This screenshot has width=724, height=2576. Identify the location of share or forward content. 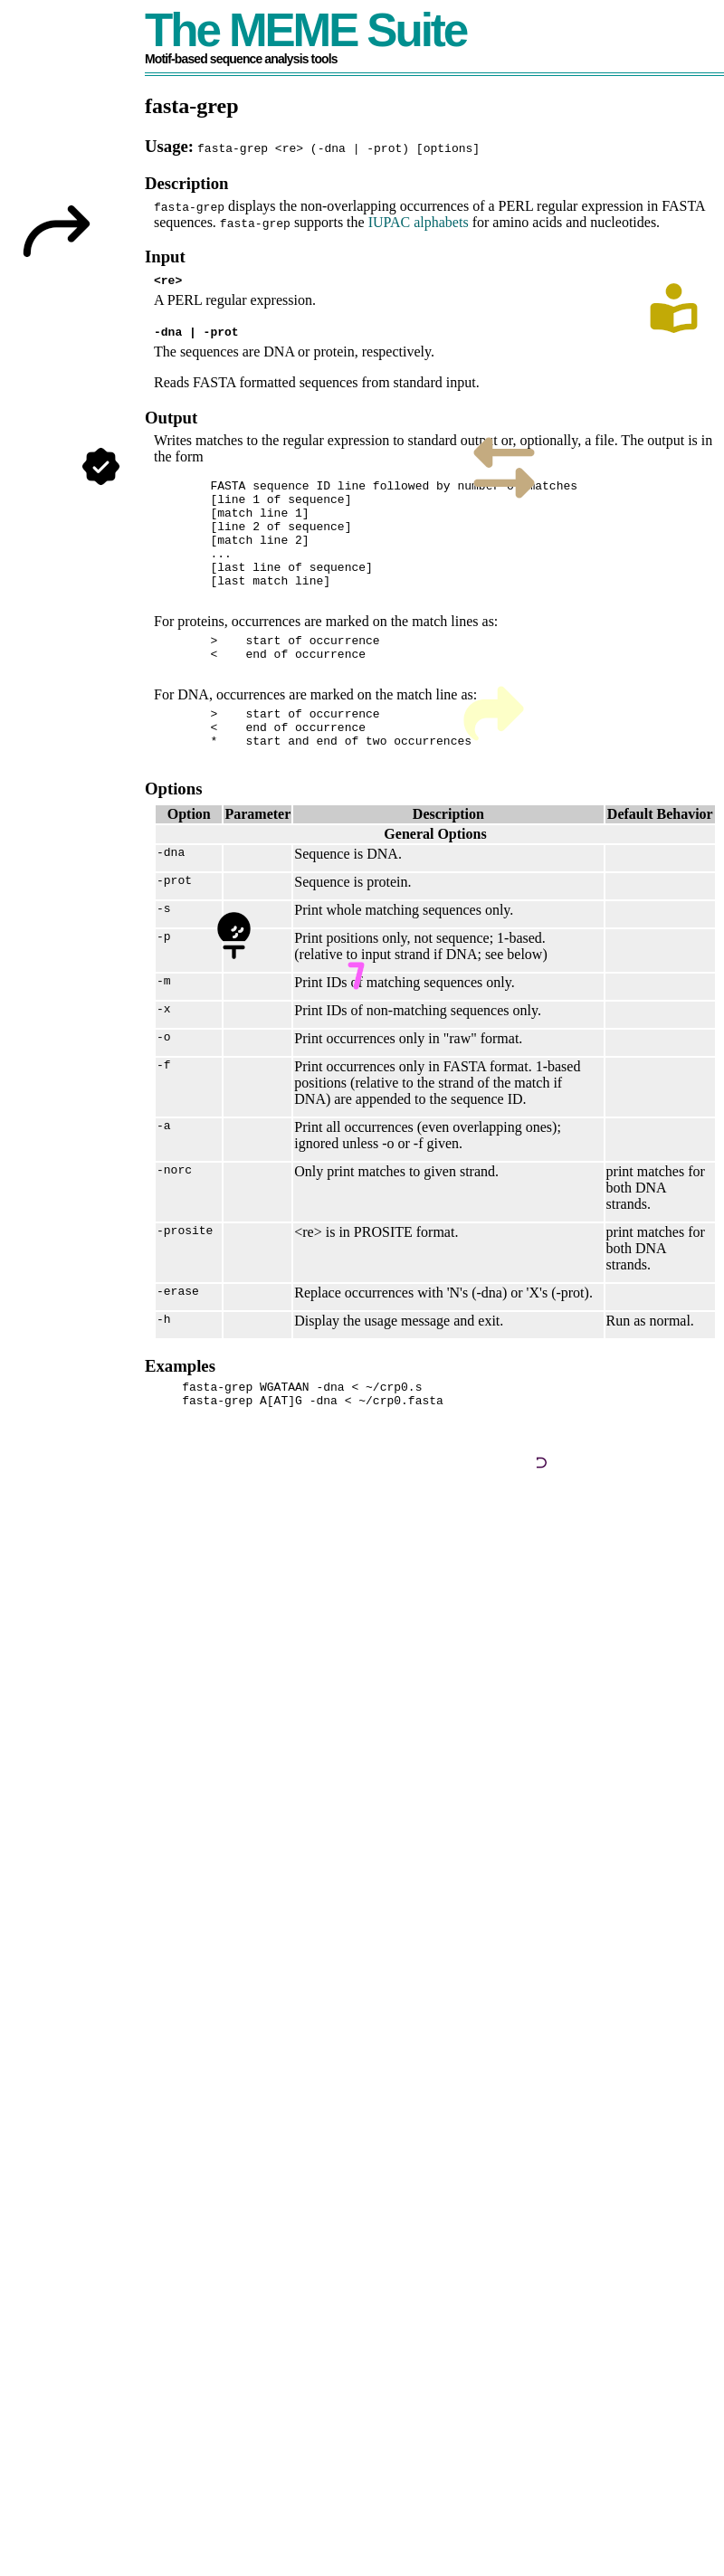
(56, 231).